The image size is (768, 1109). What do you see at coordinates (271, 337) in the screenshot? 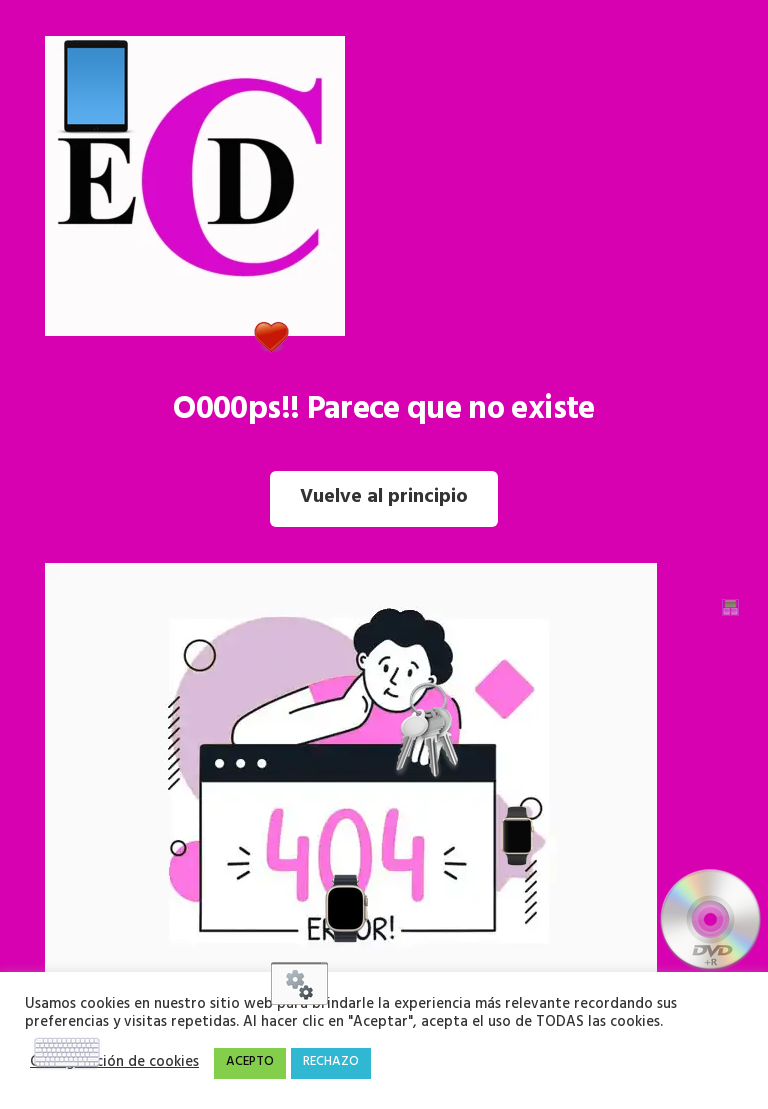
I see `mark item as favorite` at bounding box center [271, 337].